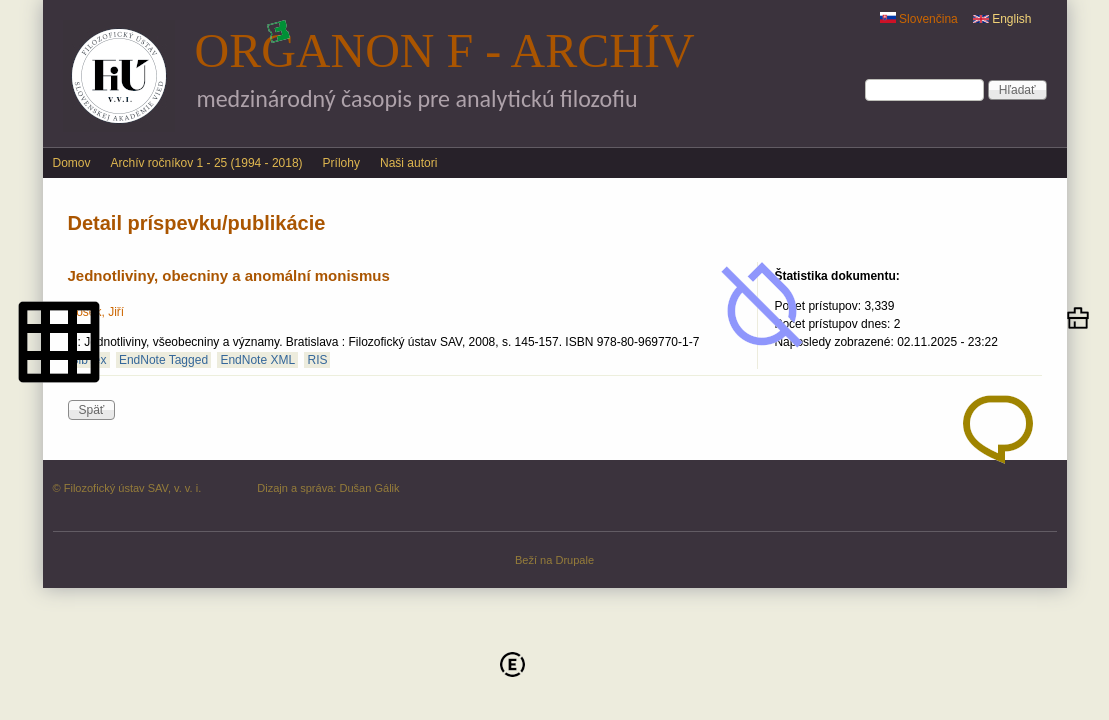 This screenshot has height=720, width=1109. Describe the element at coordinates (512, 664) in the screenshot. I see `open the Expensify app` at that location.